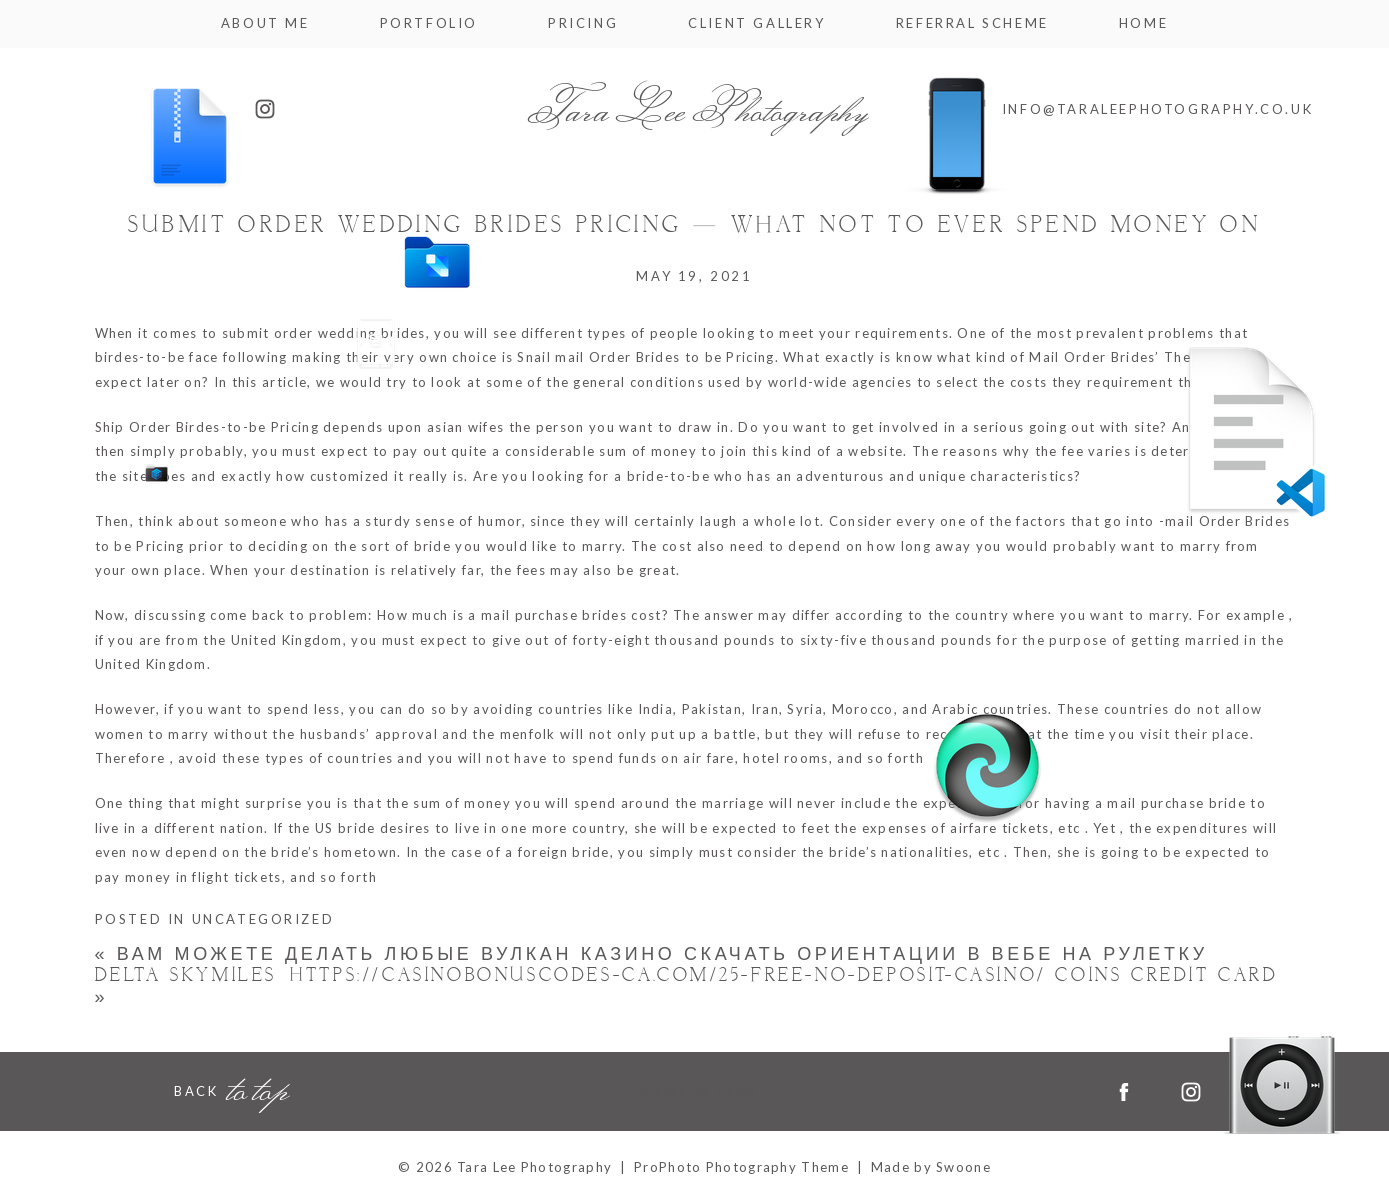 This screenshot has width=1389, height=1190. What do you see at coordinates (156, 473) in the screenshot?
I see `open sequelize project folder` at bounding box center [156, 473].